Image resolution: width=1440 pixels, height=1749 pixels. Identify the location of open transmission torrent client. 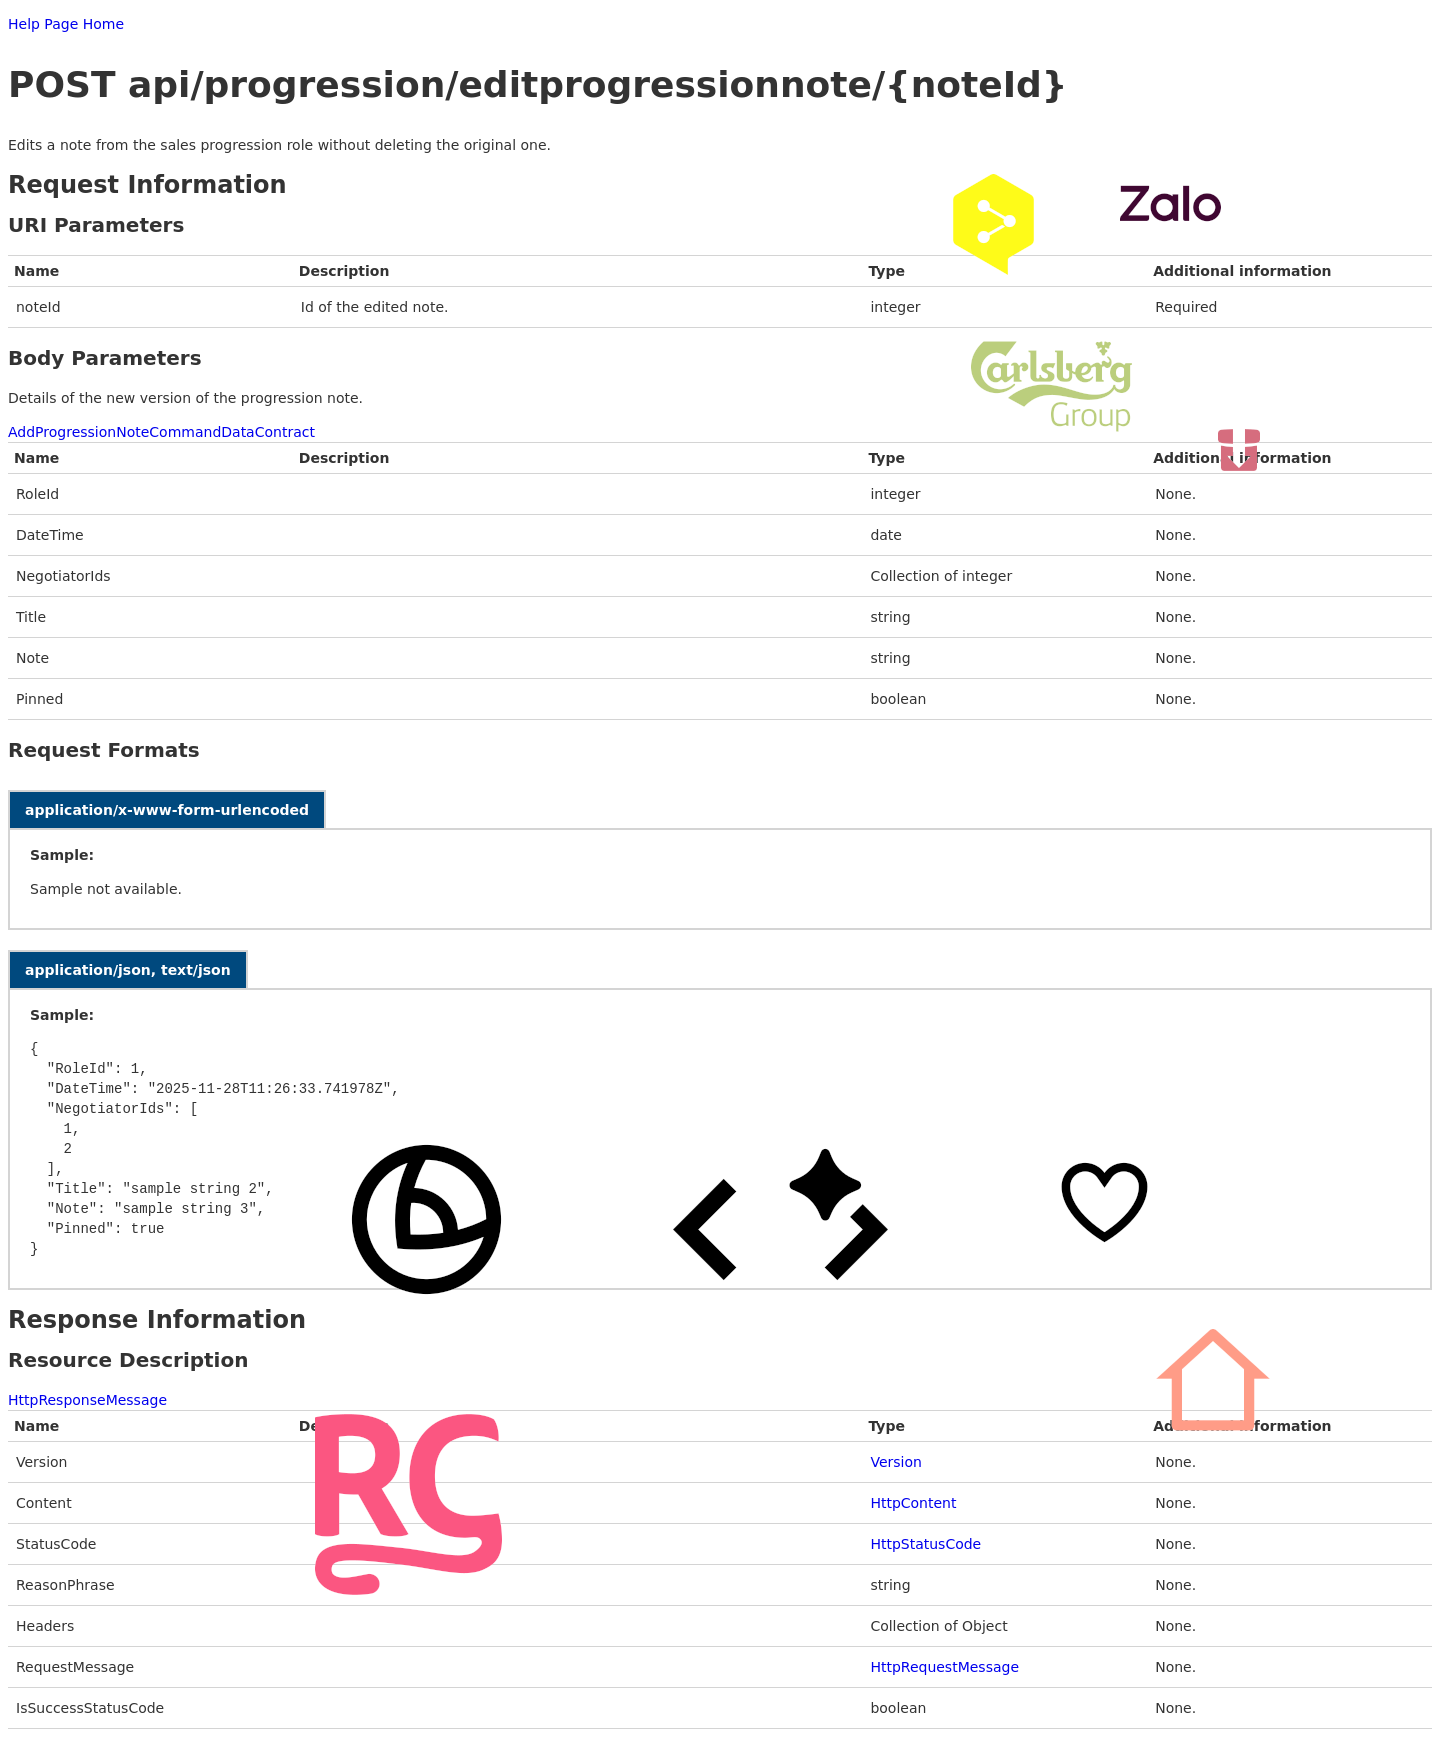
(1239, 450).